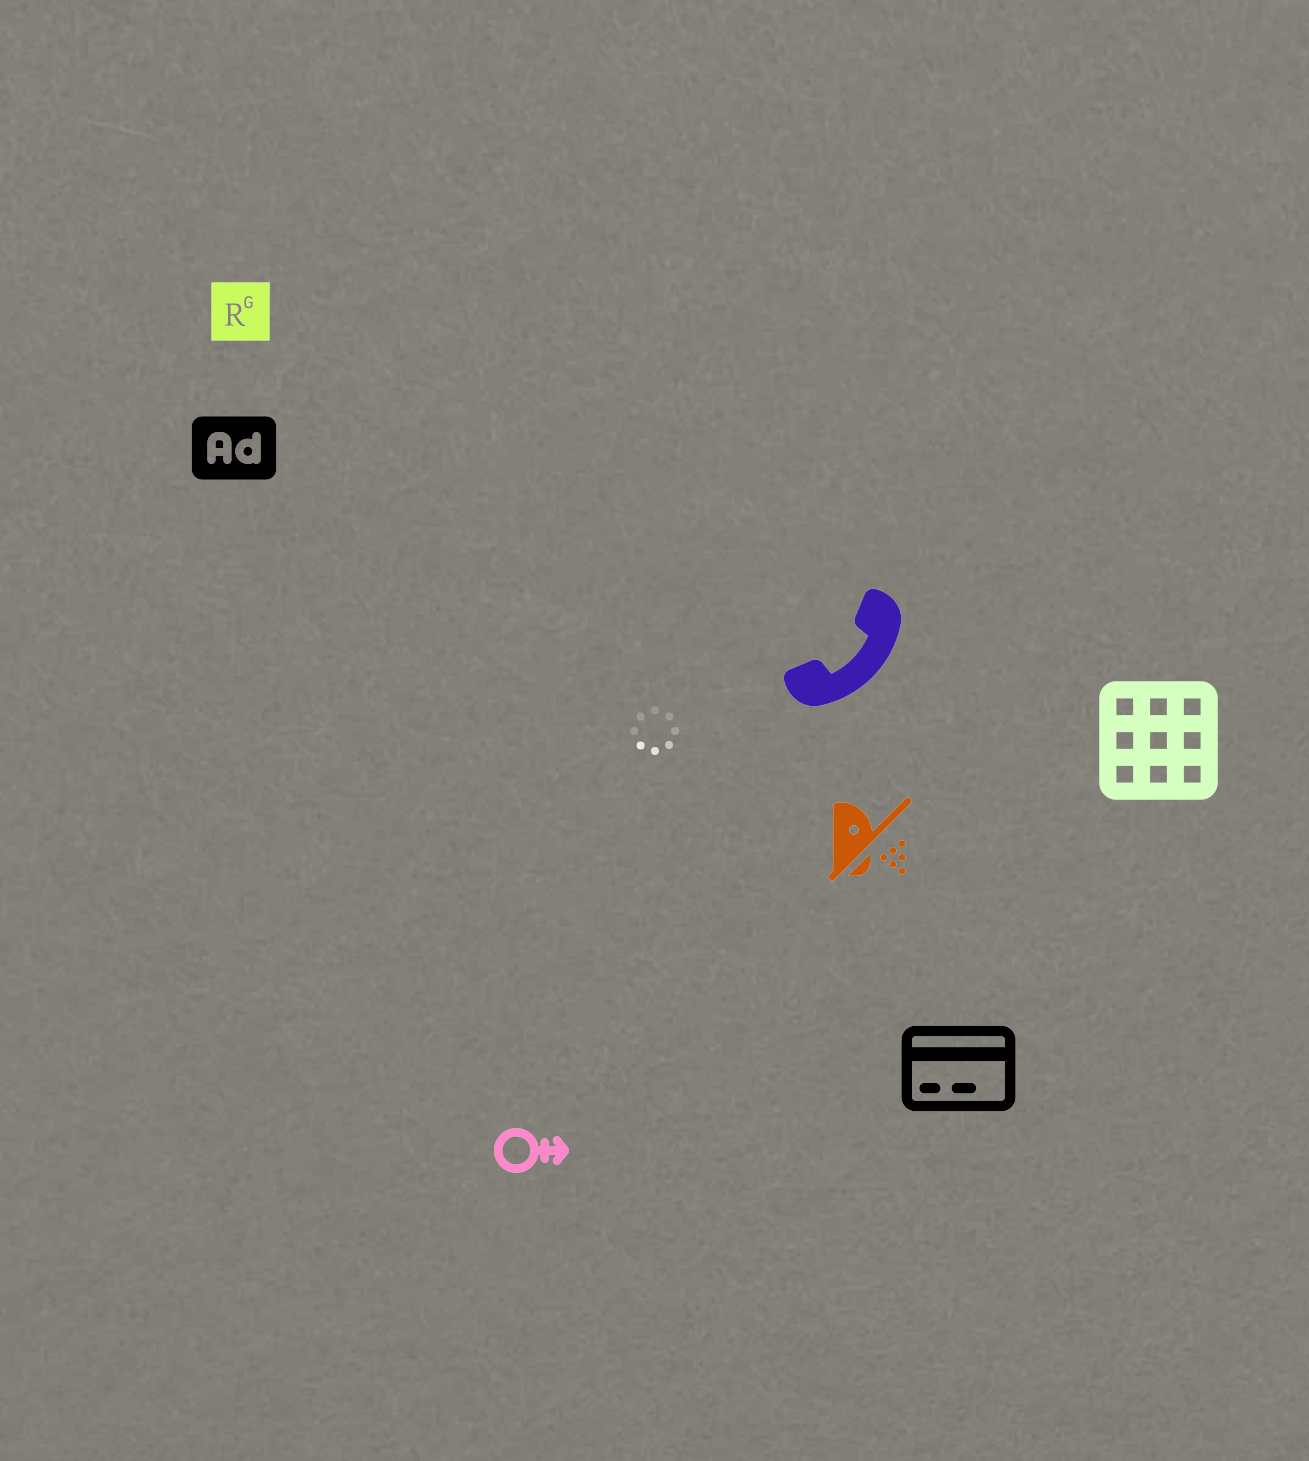 This screenshot has height=1461, width=1309. I want to click on indicates male gender with external attraction symbol, so click(530, 1150).